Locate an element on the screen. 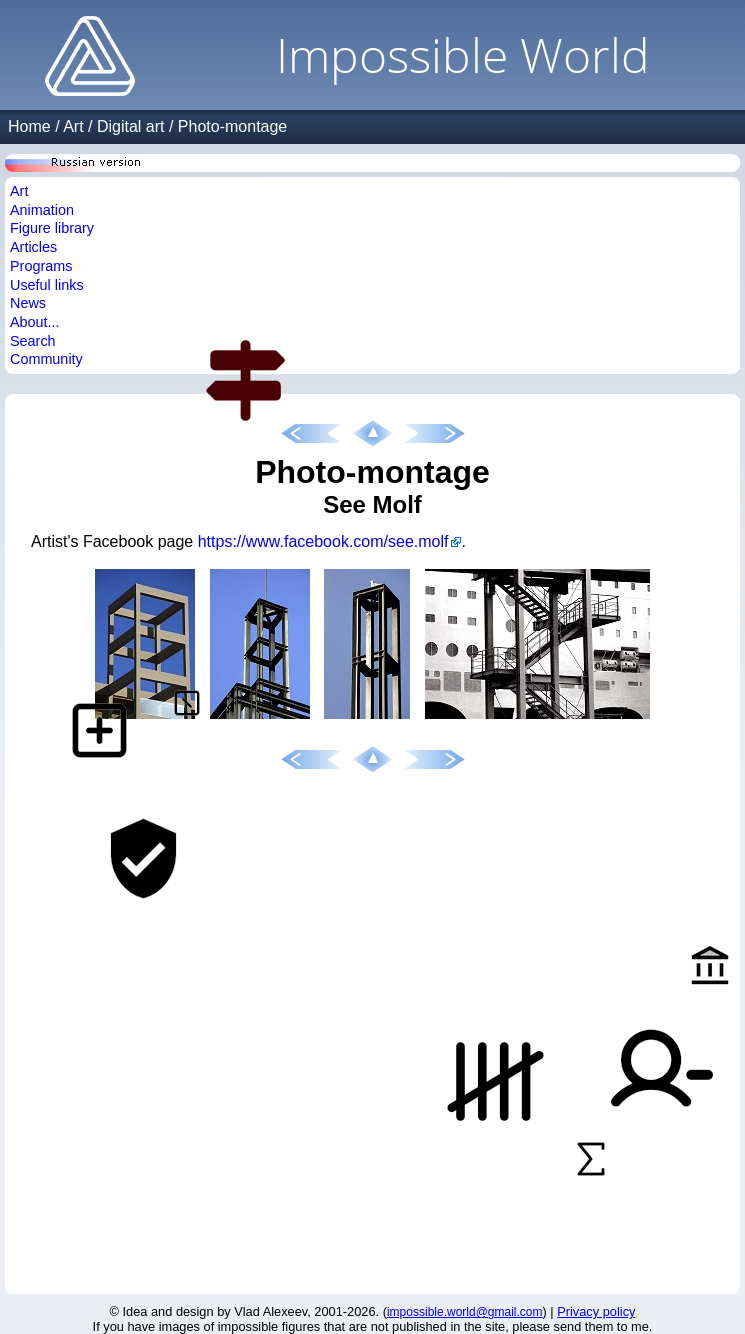  calculate sum or total of selected values is located at coordinates (591, 1159).